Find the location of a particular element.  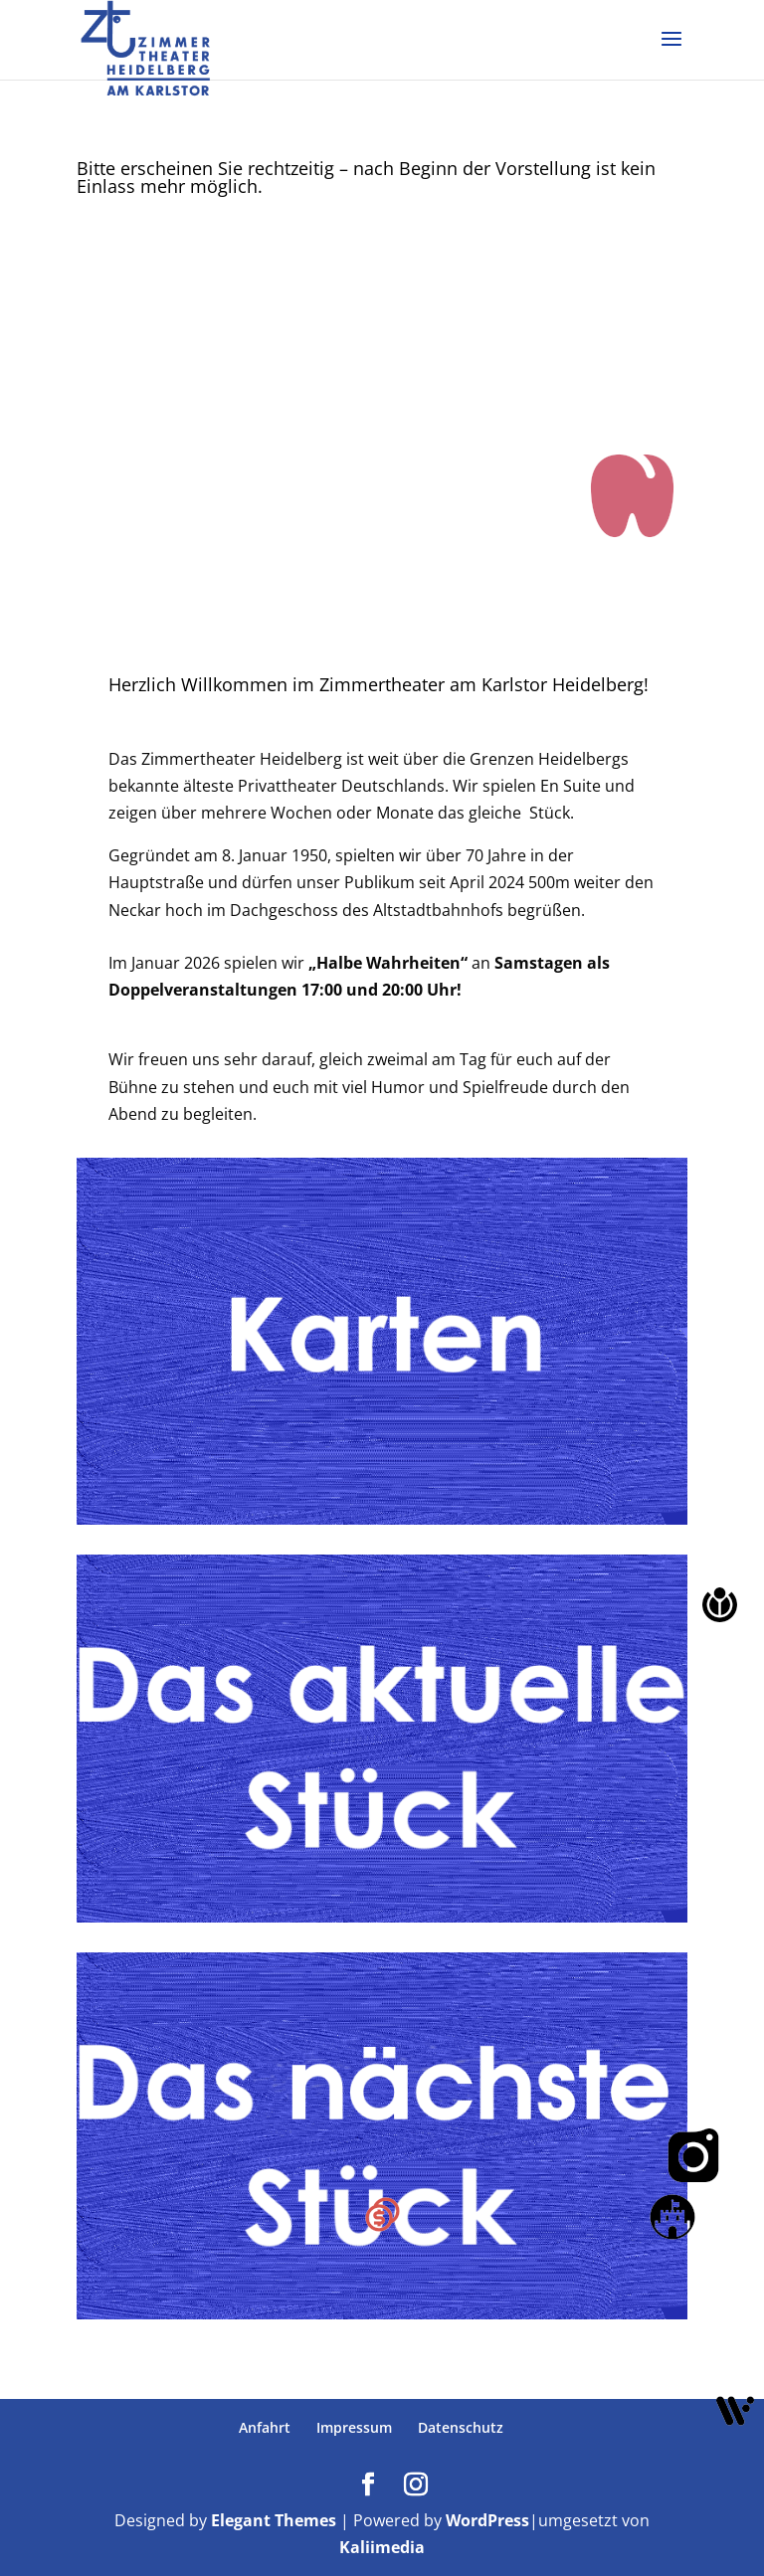

fort awesome brand logo is located at coordinates (672, 2217).